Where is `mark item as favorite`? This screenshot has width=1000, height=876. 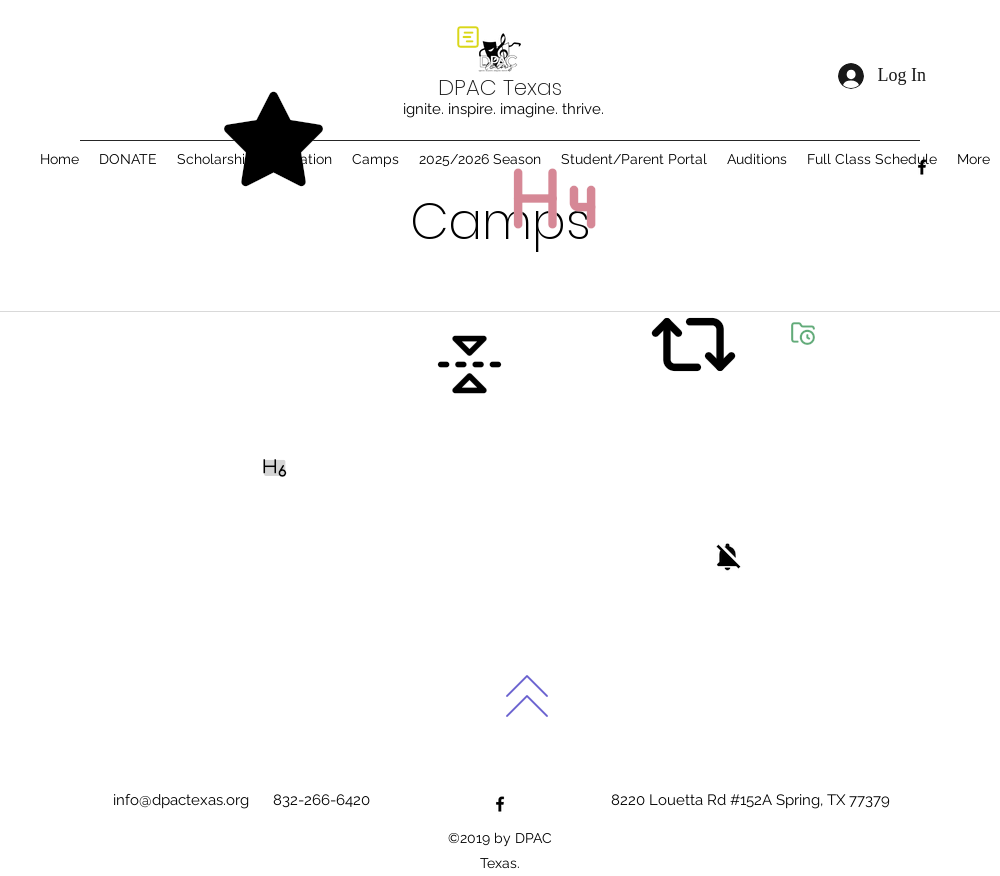 mark item as favorite is located at coordinates (273, 143).